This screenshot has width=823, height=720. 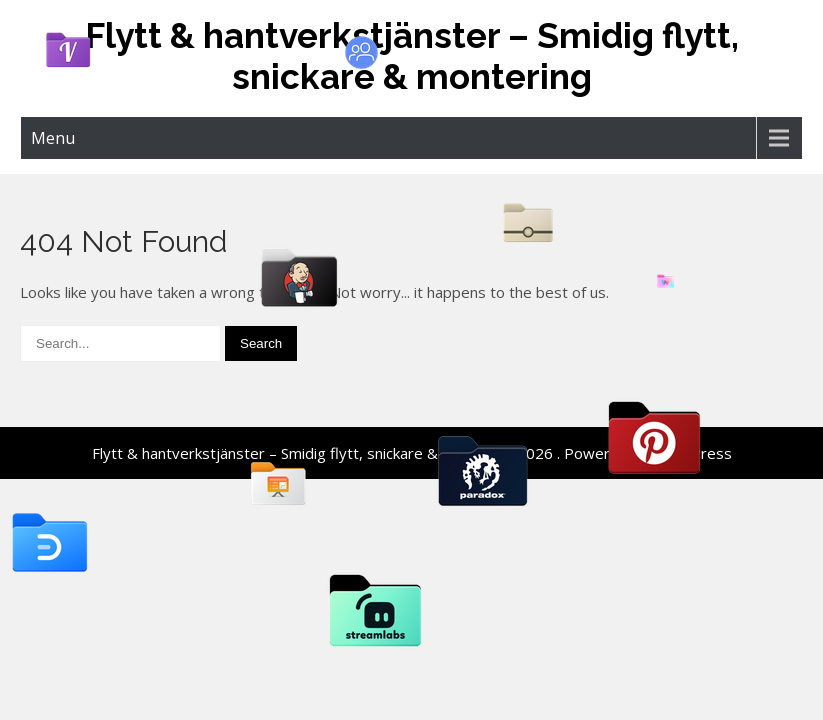 I want to click on open streamlabs project files folder, so click(x=375, y=613).